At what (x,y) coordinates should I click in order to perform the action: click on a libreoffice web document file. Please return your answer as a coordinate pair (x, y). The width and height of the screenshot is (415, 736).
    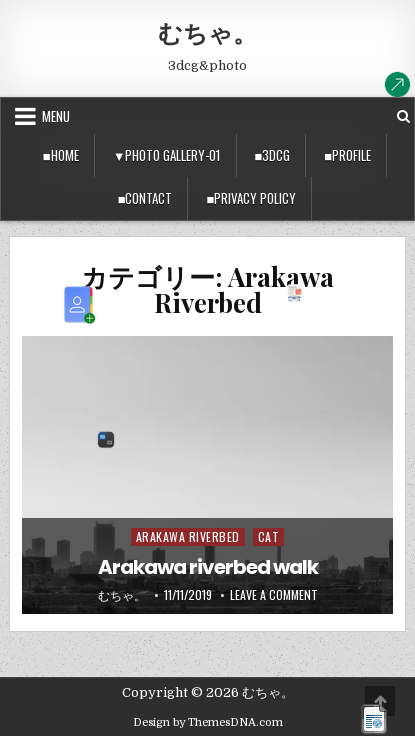
    Looking at the image, I should click on (374, 719).